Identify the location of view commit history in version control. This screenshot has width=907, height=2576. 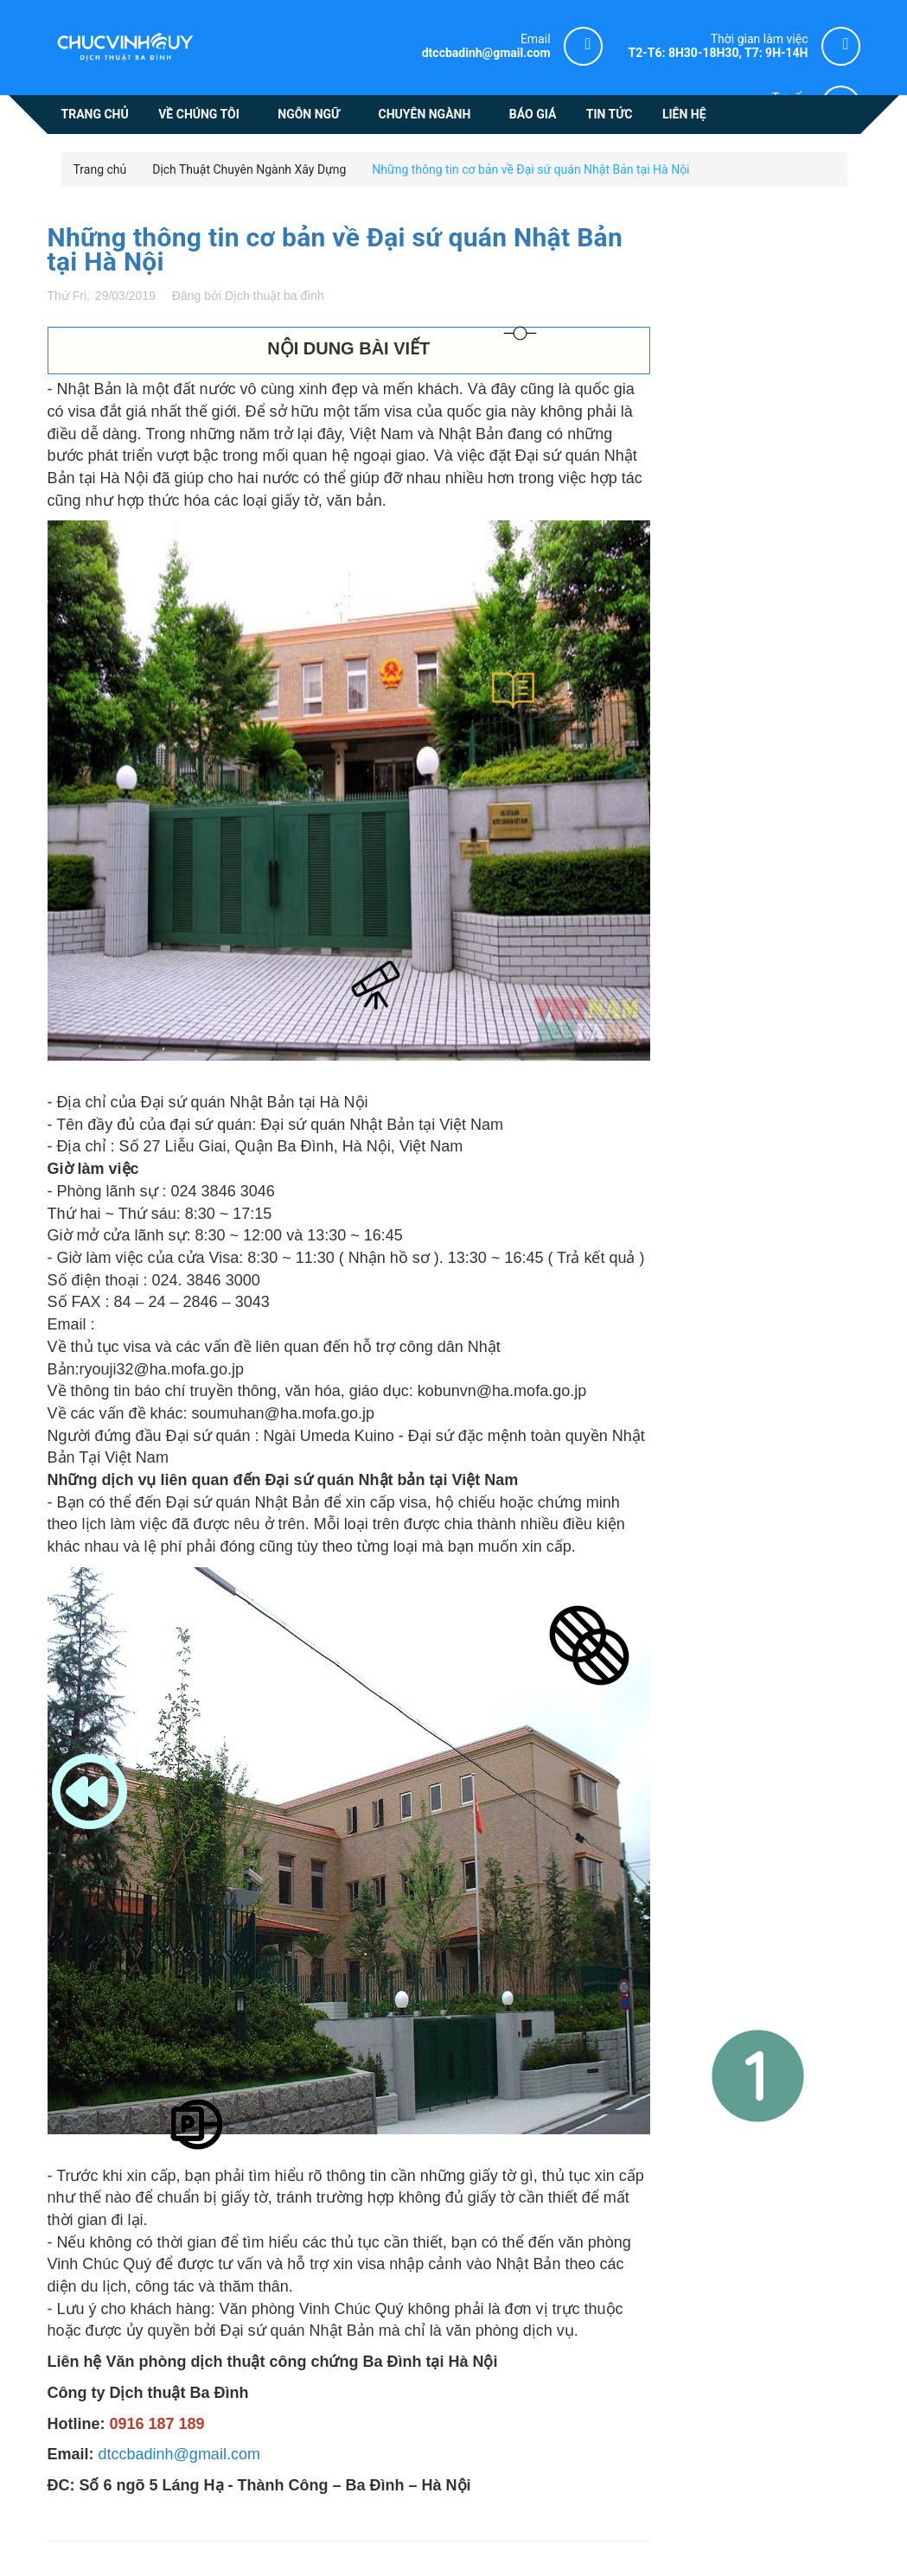
(520, 333).